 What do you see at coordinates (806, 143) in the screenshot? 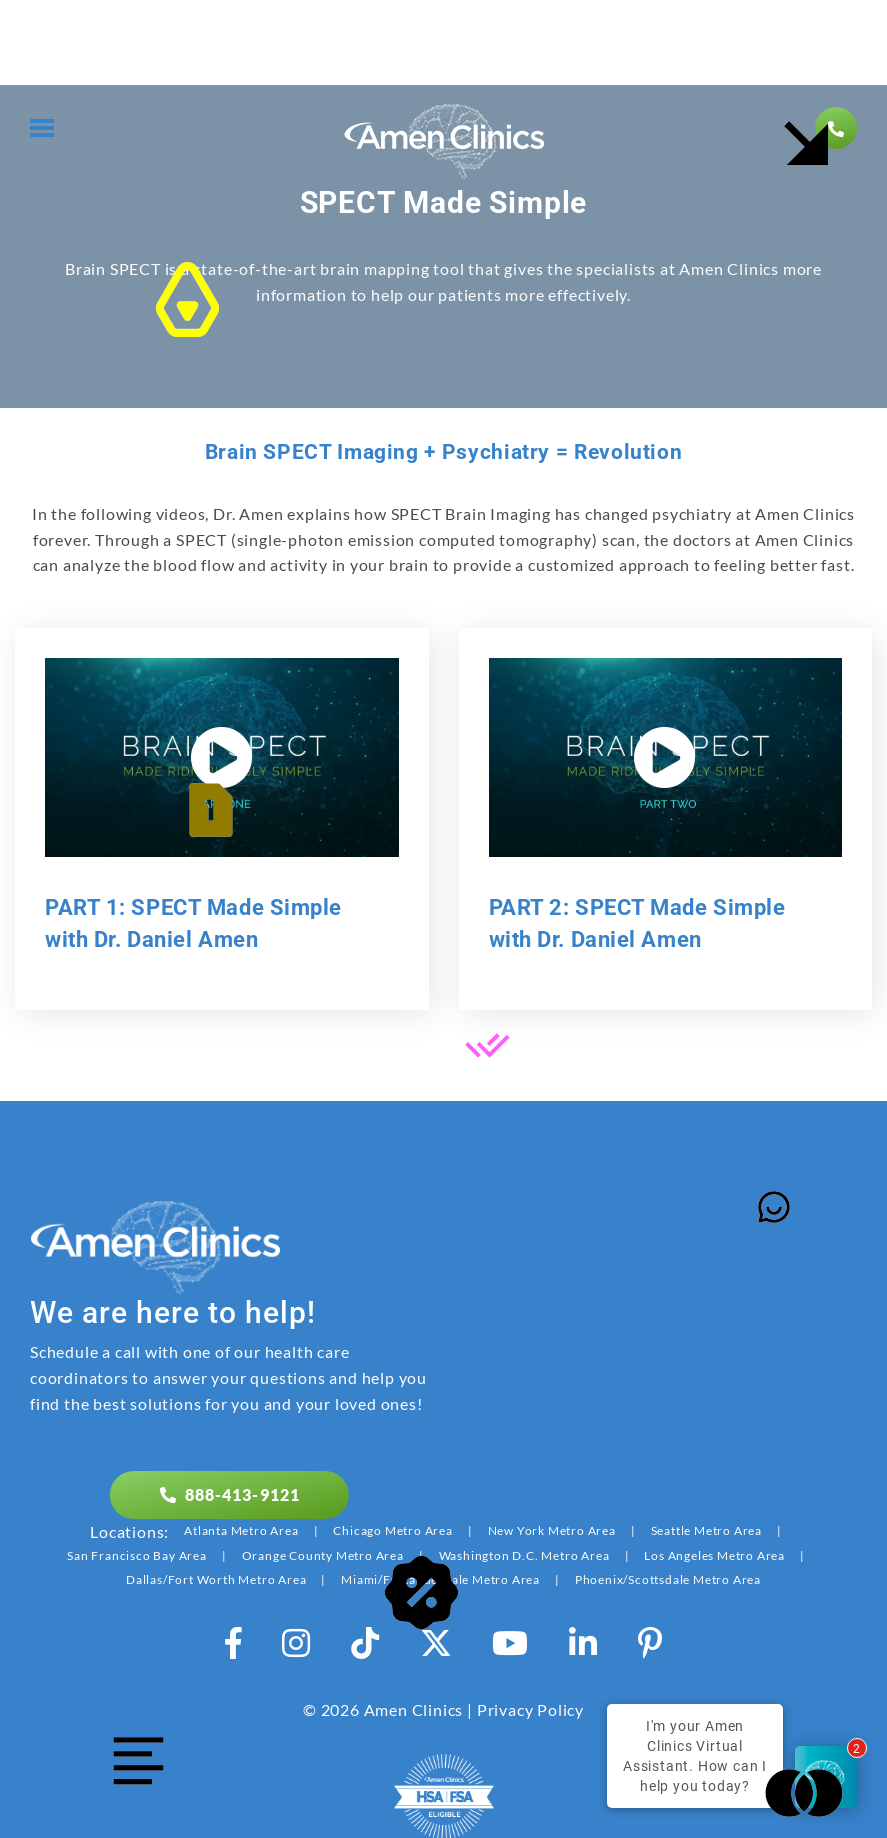
I see `navigate to the next item below` at bounding box center [806, 143].